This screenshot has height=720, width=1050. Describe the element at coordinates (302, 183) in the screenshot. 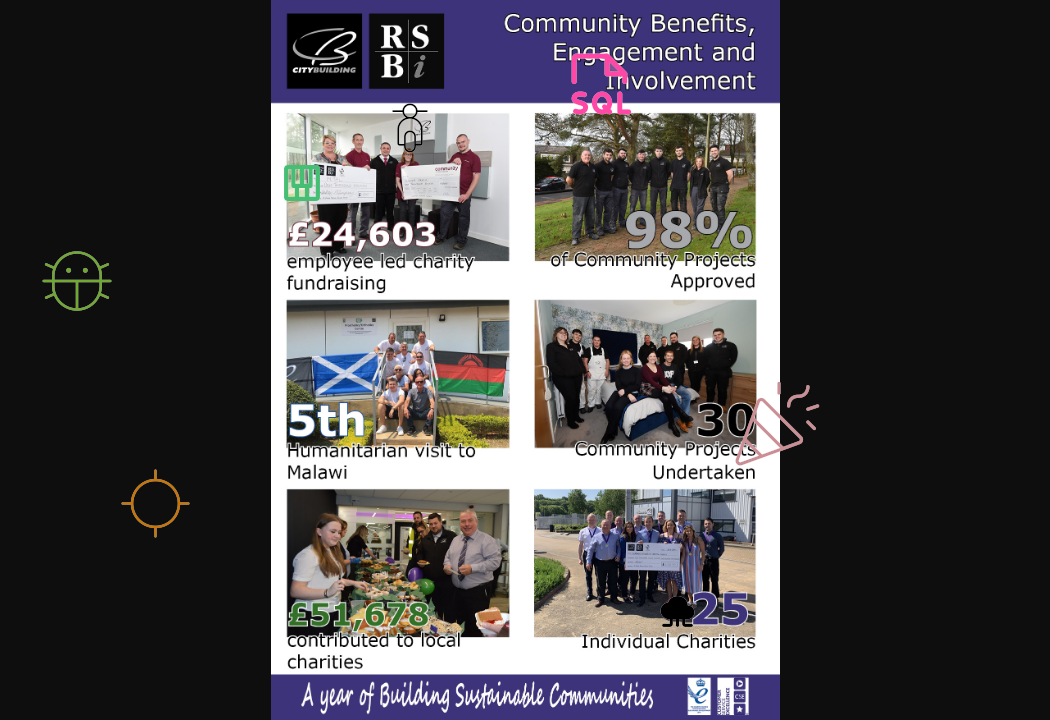

I see `open music or piano app` at that location.